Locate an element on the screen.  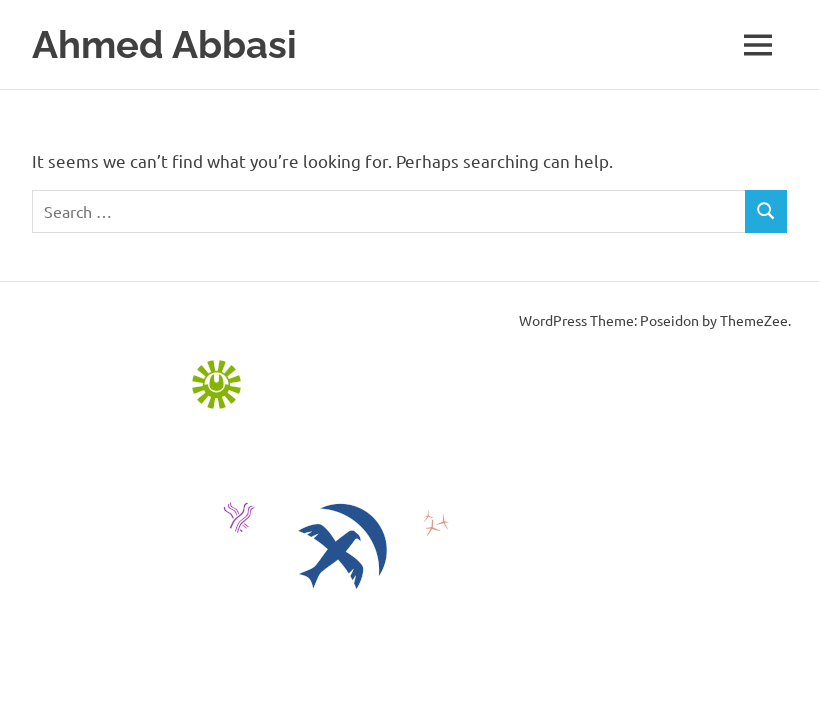
abstract sun or radiant energy symbol is located at coordinates (216, 384).